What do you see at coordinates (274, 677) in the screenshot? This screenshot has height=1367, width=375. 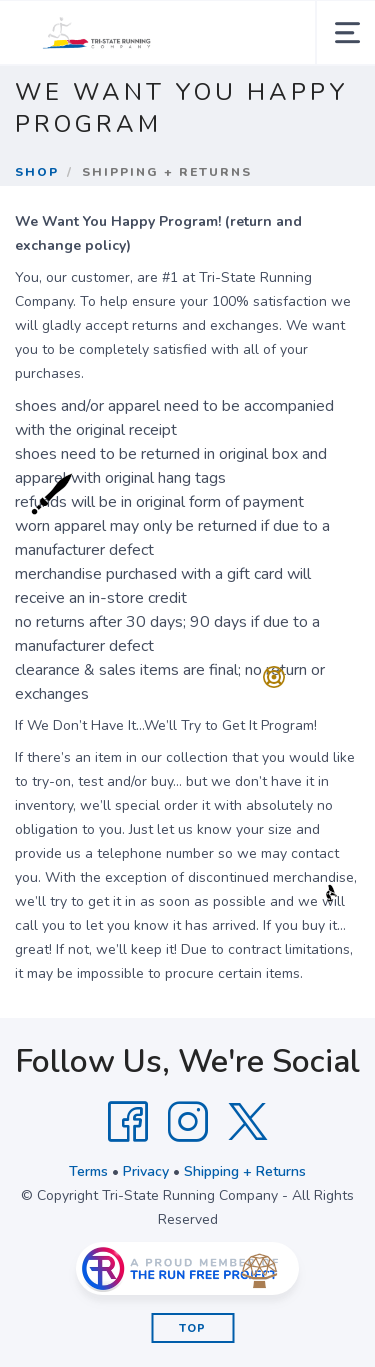 I see `target or focus indicator` at bounding box center [274, 677].